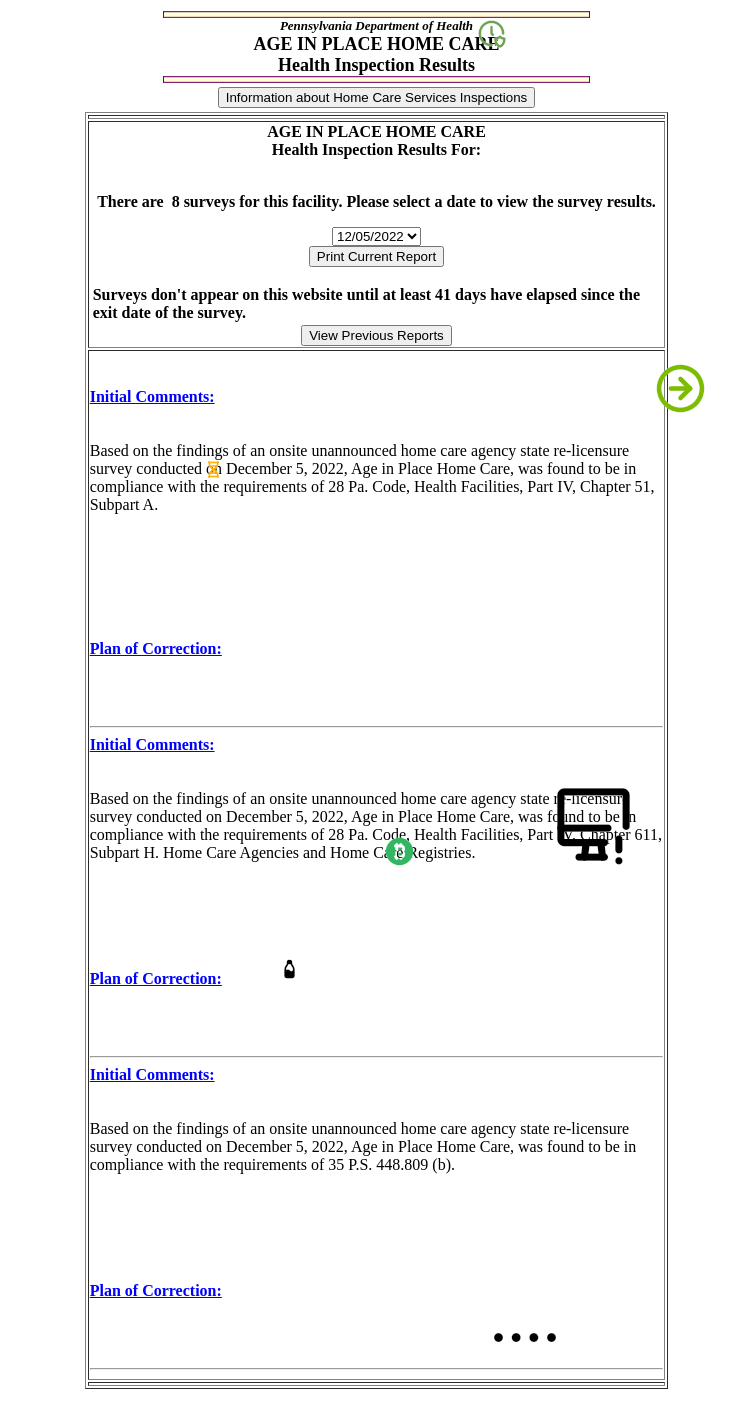 The image size is (753, 1408). What do you see at coordinates (593, 824) in the screenshot?
I see `indicates a problem or error with your desktop computer` at bounding box center [593, 824].